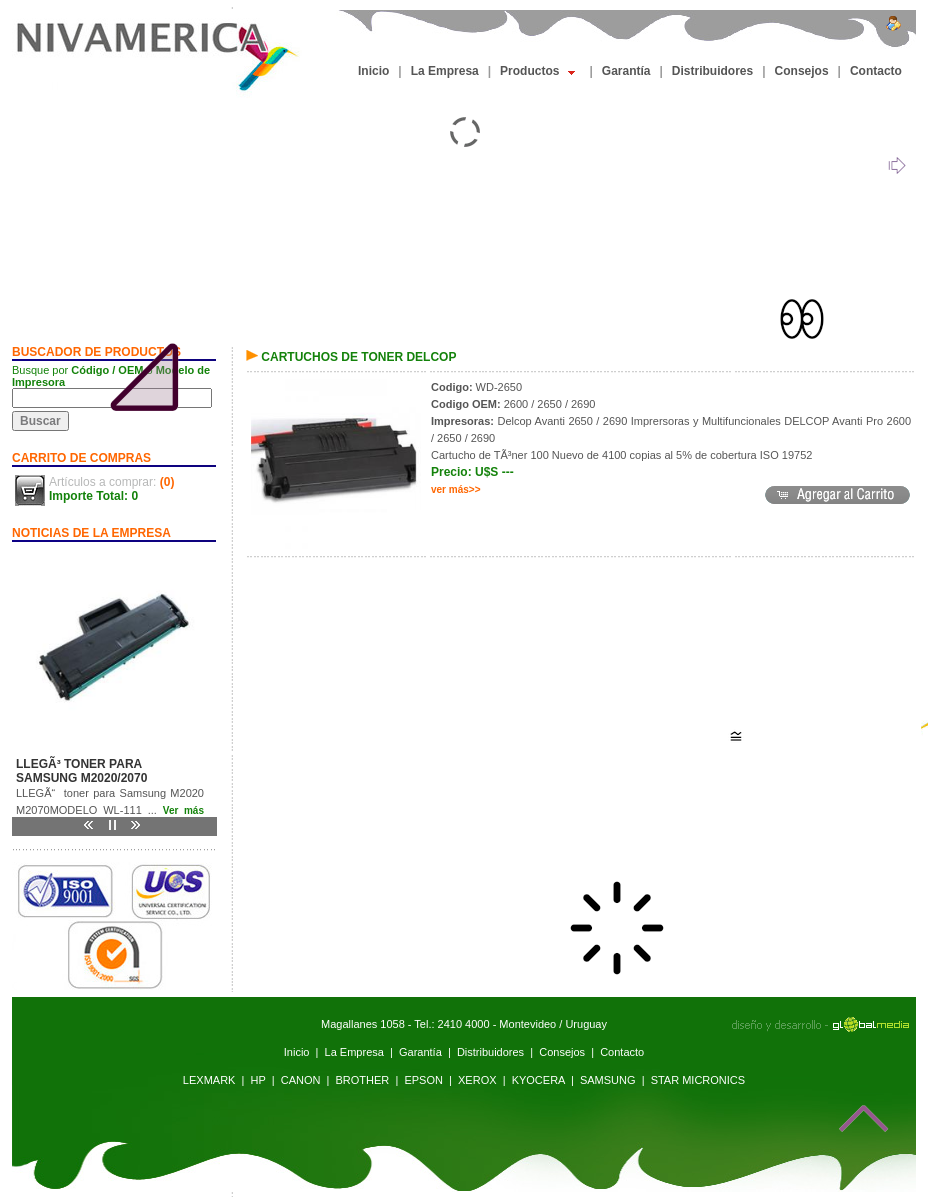  I want to click on toggle chart legend visibility, so click(736, 736).